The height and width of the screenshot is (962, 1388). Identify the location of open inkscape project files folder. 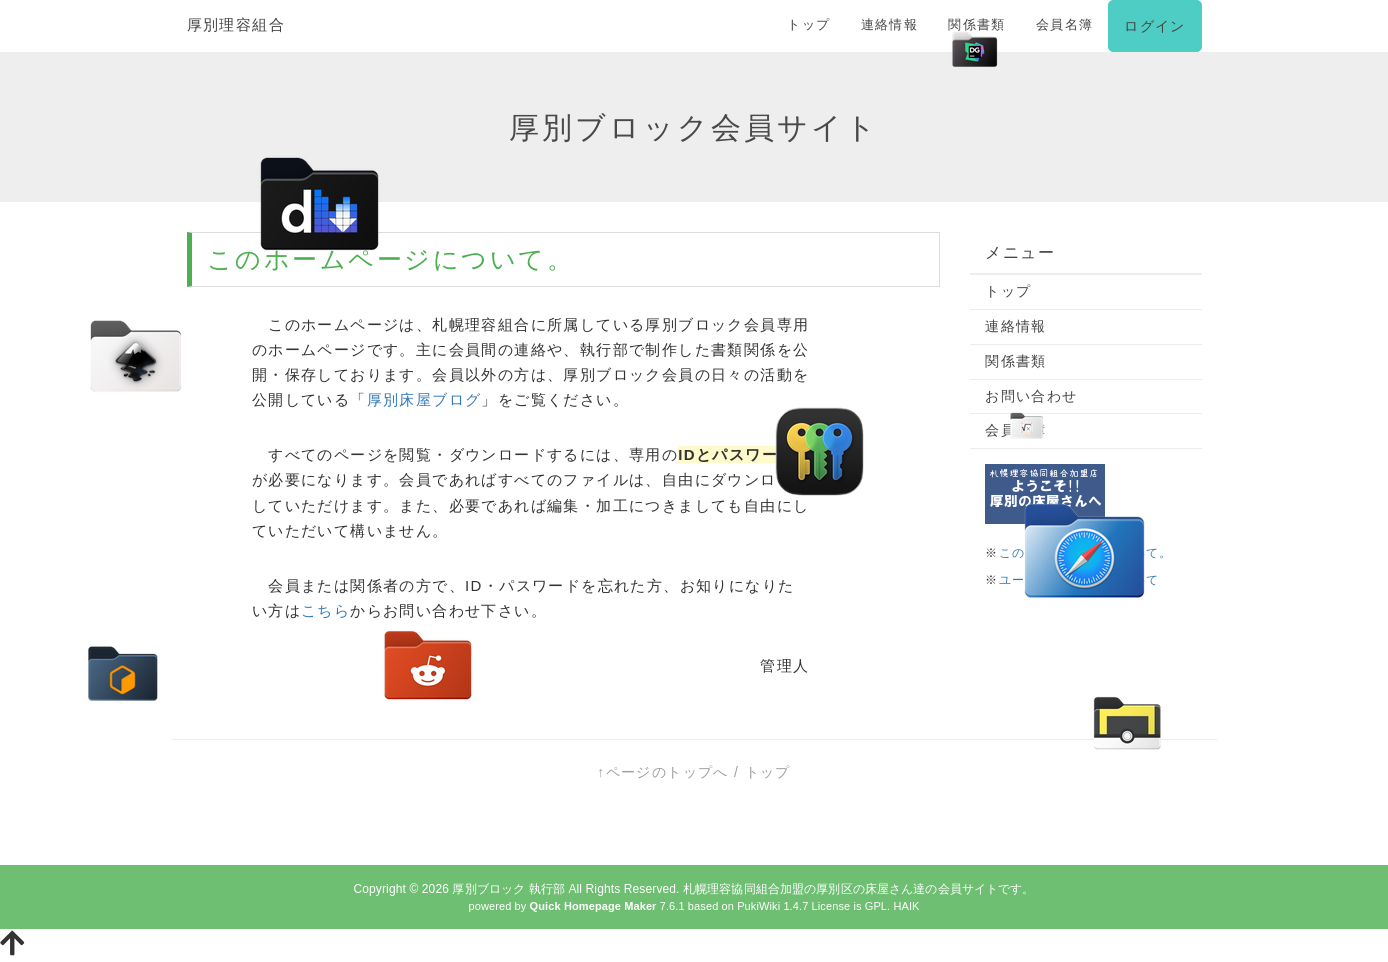
(135, 358).